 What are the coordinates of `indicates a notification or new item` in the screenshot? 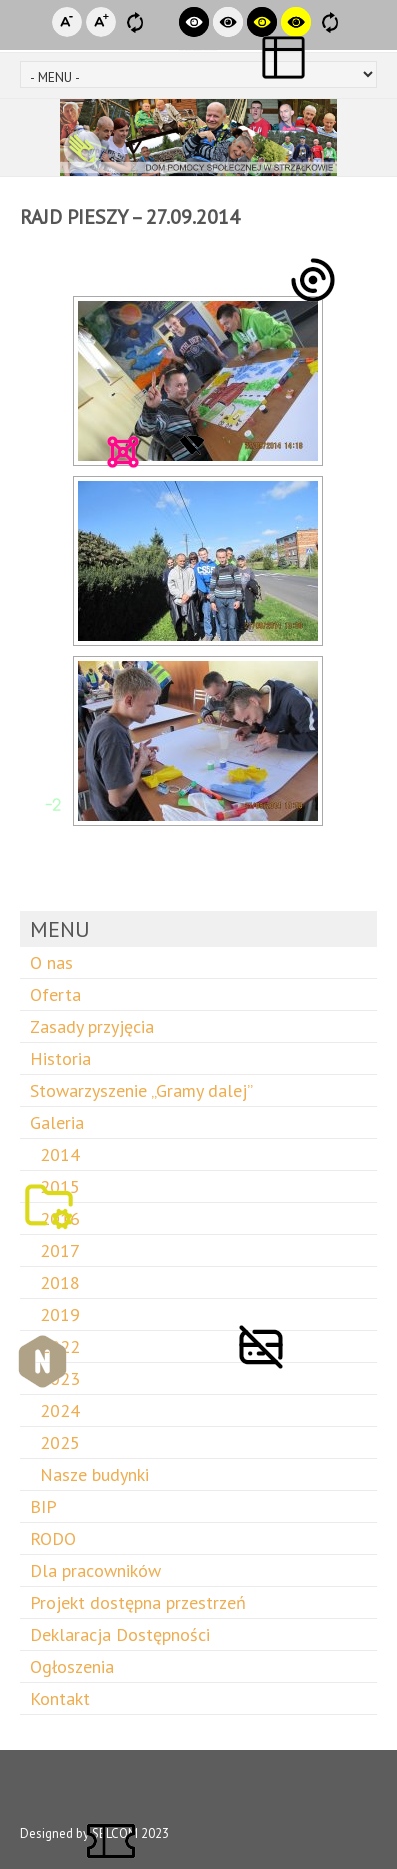 It's located at (42, 1361).